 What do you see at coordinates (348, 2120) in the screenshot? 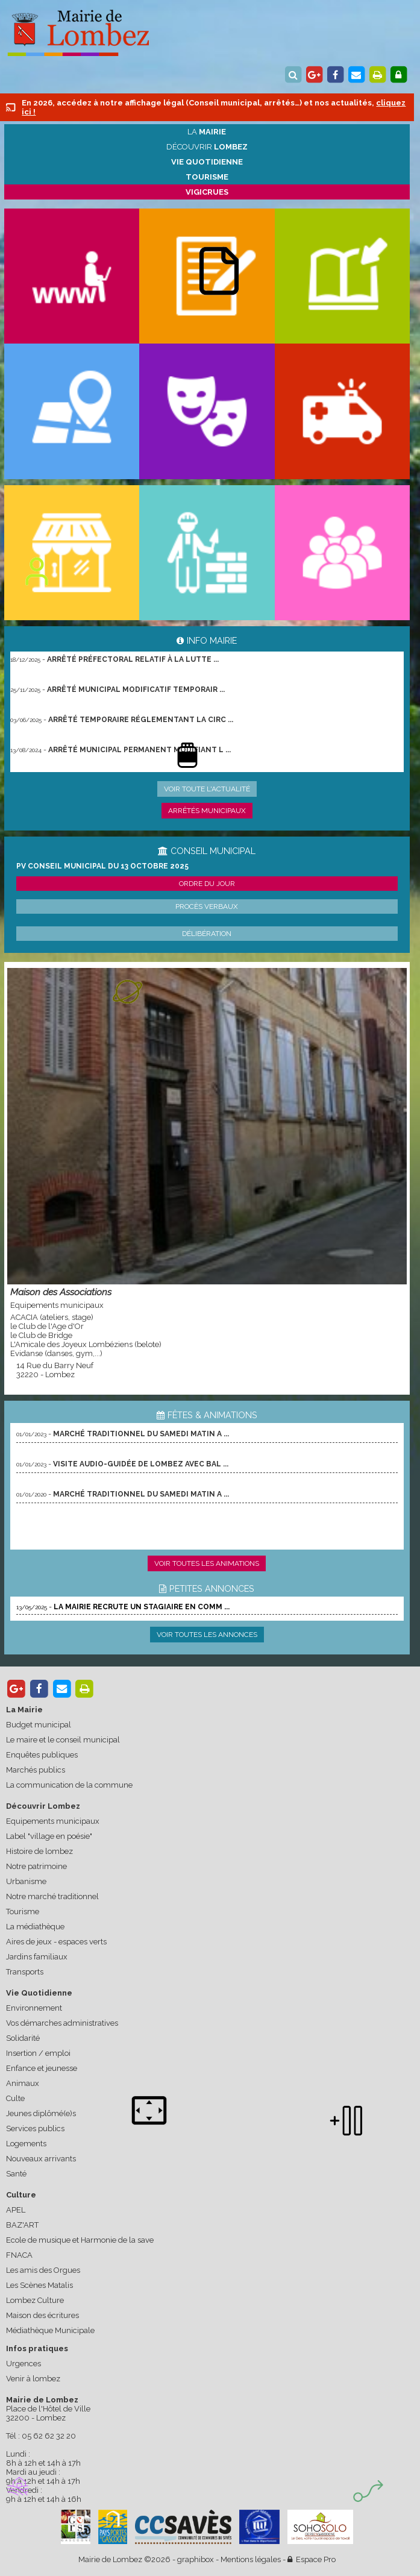
I see `add a new column to the left` at bounding box center [348, 2120].